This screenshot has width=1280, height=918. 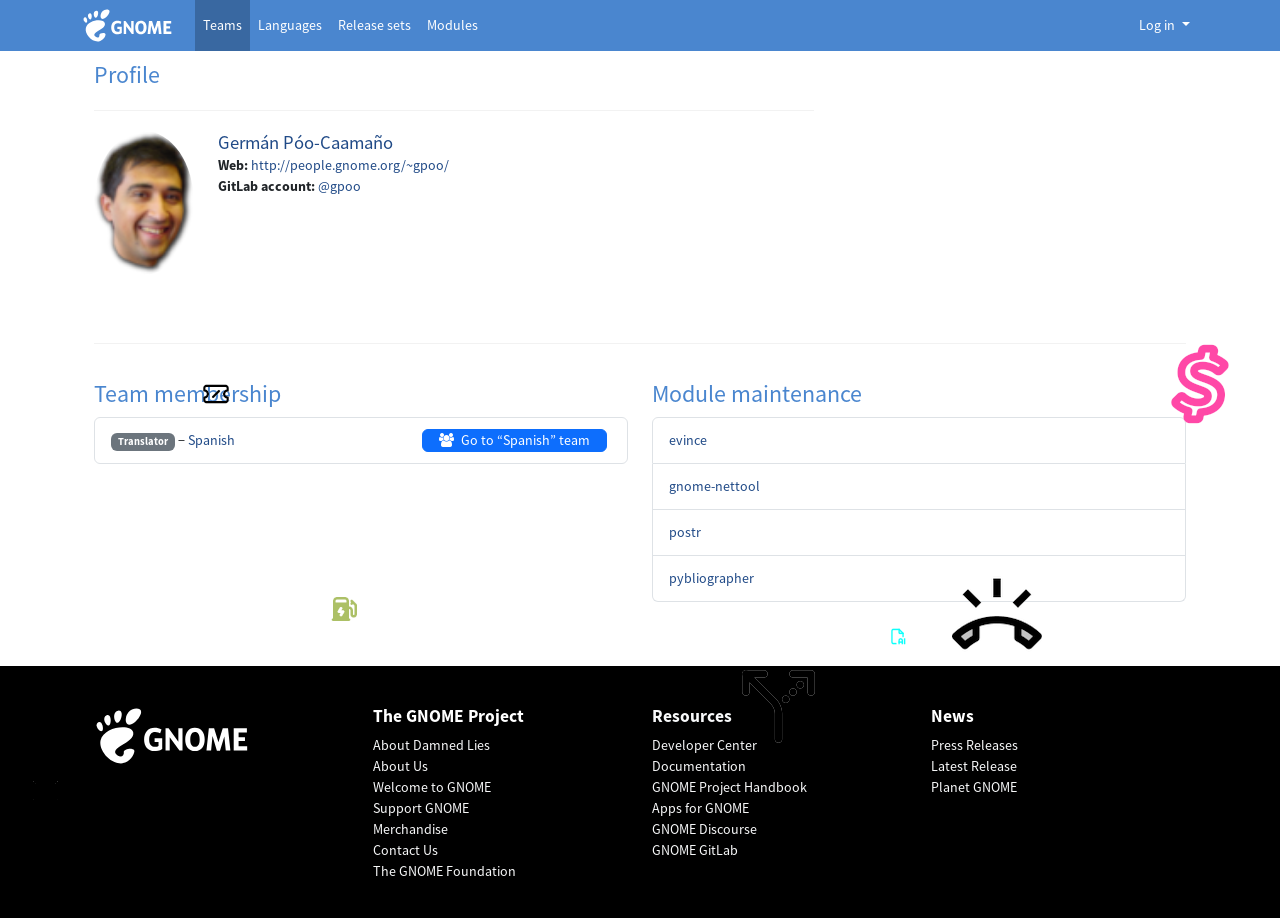 I want to click on take an alternate left route, so click(x=778, y=706).